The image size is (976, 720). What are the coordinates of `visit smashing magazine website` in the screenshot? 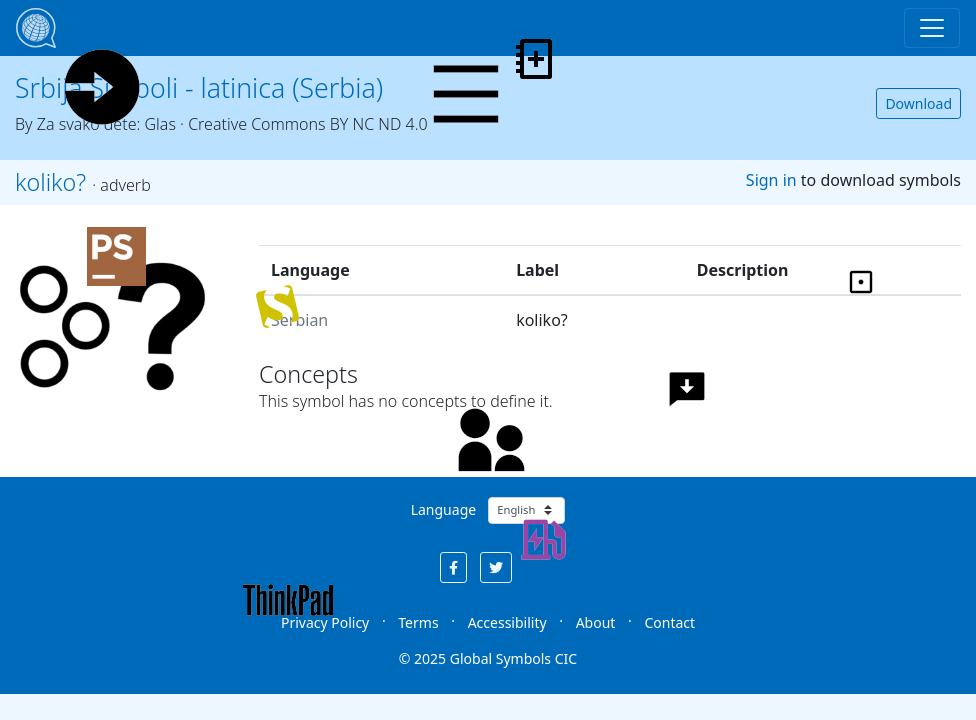 It's located at (277, 306).